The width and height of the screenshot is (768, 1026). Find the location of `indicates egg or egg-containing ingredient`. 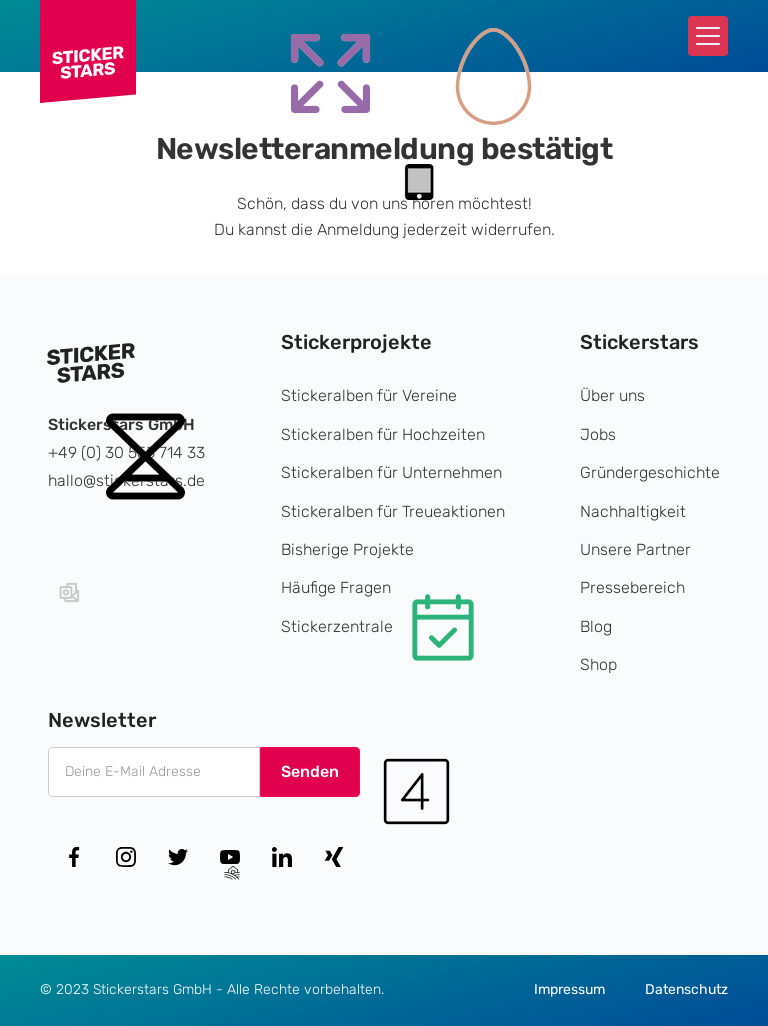

indicates egg or egg-containing ingredient is located at coordinates (493, 76).